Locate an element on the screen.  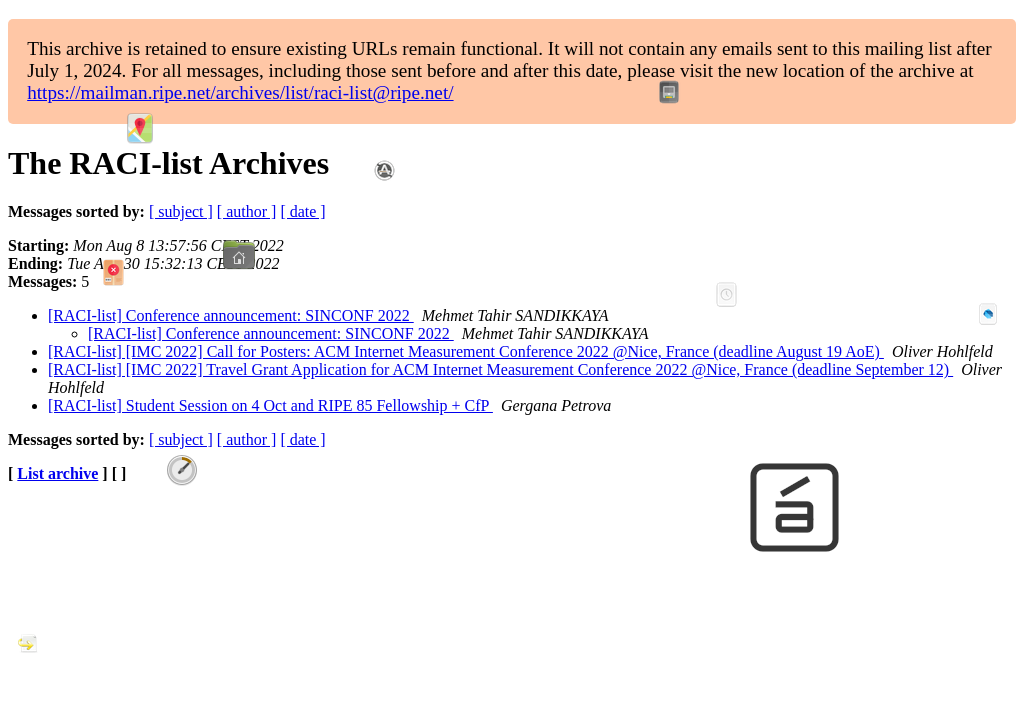
open character map to insert special symbols is located at coordinates (794, 507).